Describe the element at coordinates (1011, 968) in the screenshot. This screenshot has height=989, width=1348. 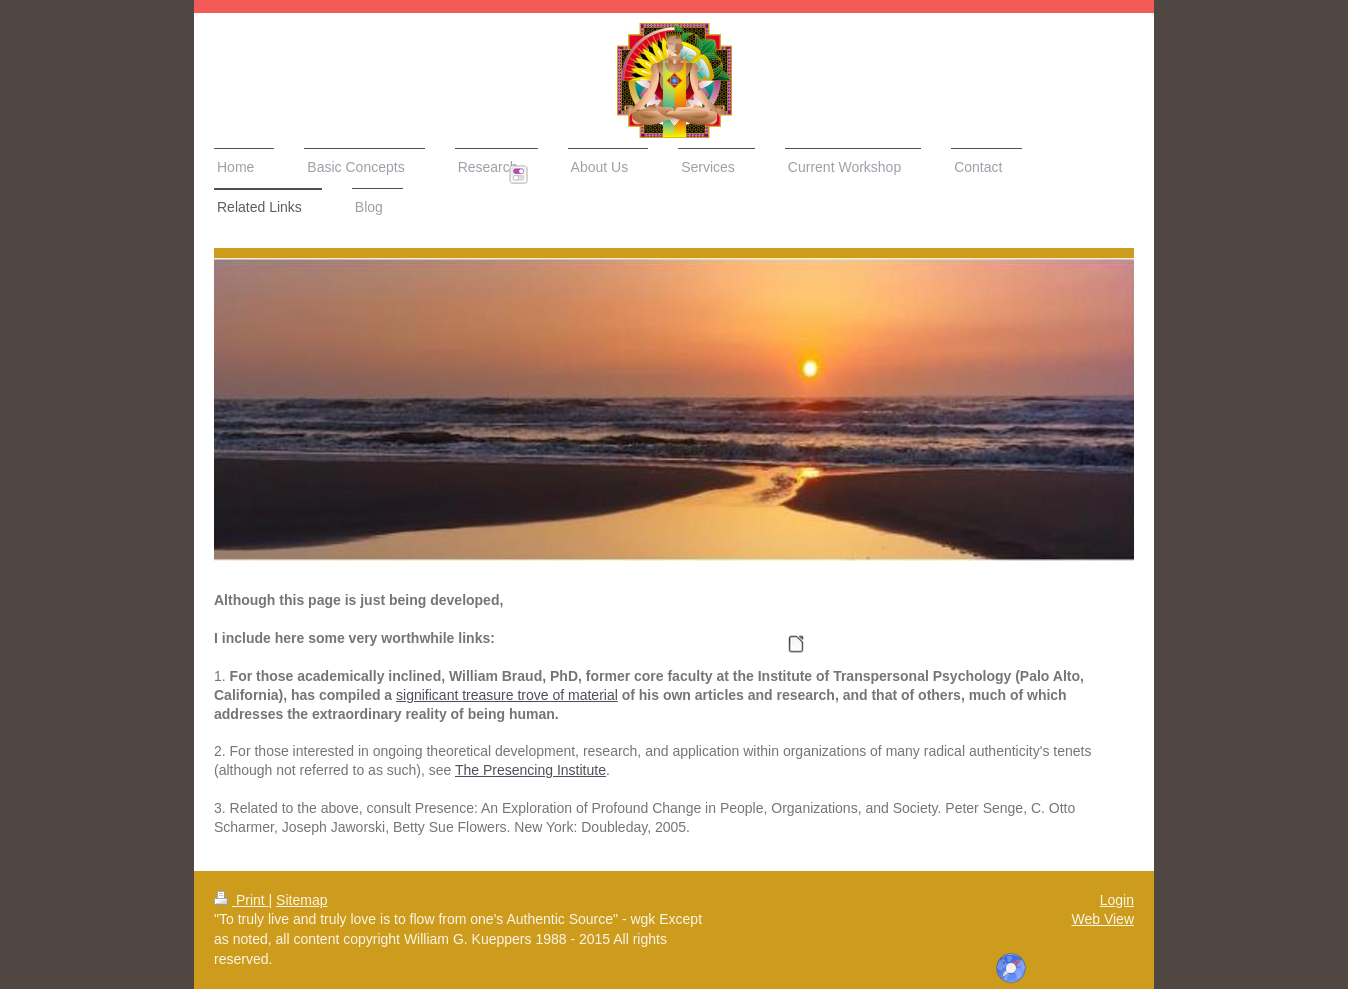
I see `open gnome web browser (epiphany)` at that location.